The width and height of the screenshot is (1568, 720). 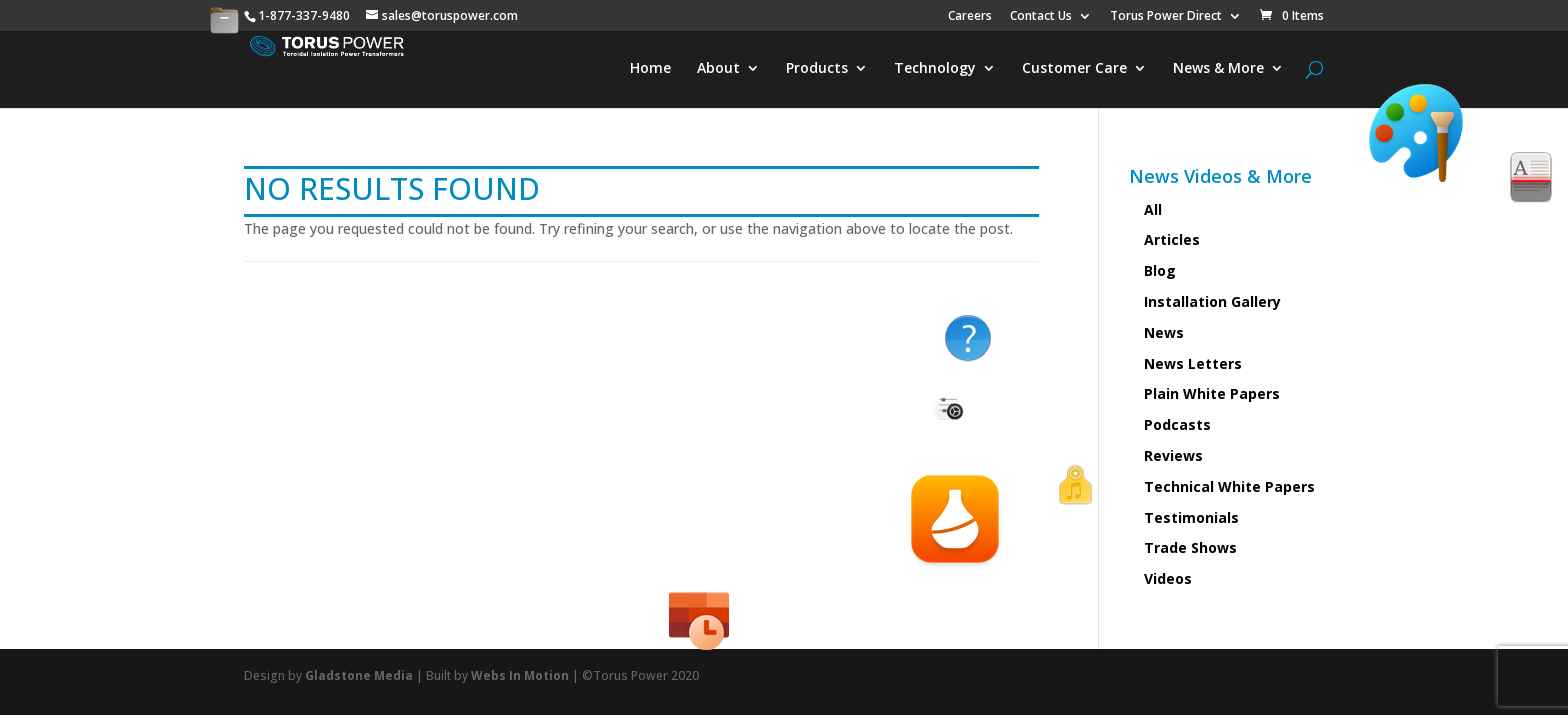 What do you see at coordinates (948, 405) in the screenshot?
I see `open grub customizer to configure bootloader settings` at bounding box center [948, 405].